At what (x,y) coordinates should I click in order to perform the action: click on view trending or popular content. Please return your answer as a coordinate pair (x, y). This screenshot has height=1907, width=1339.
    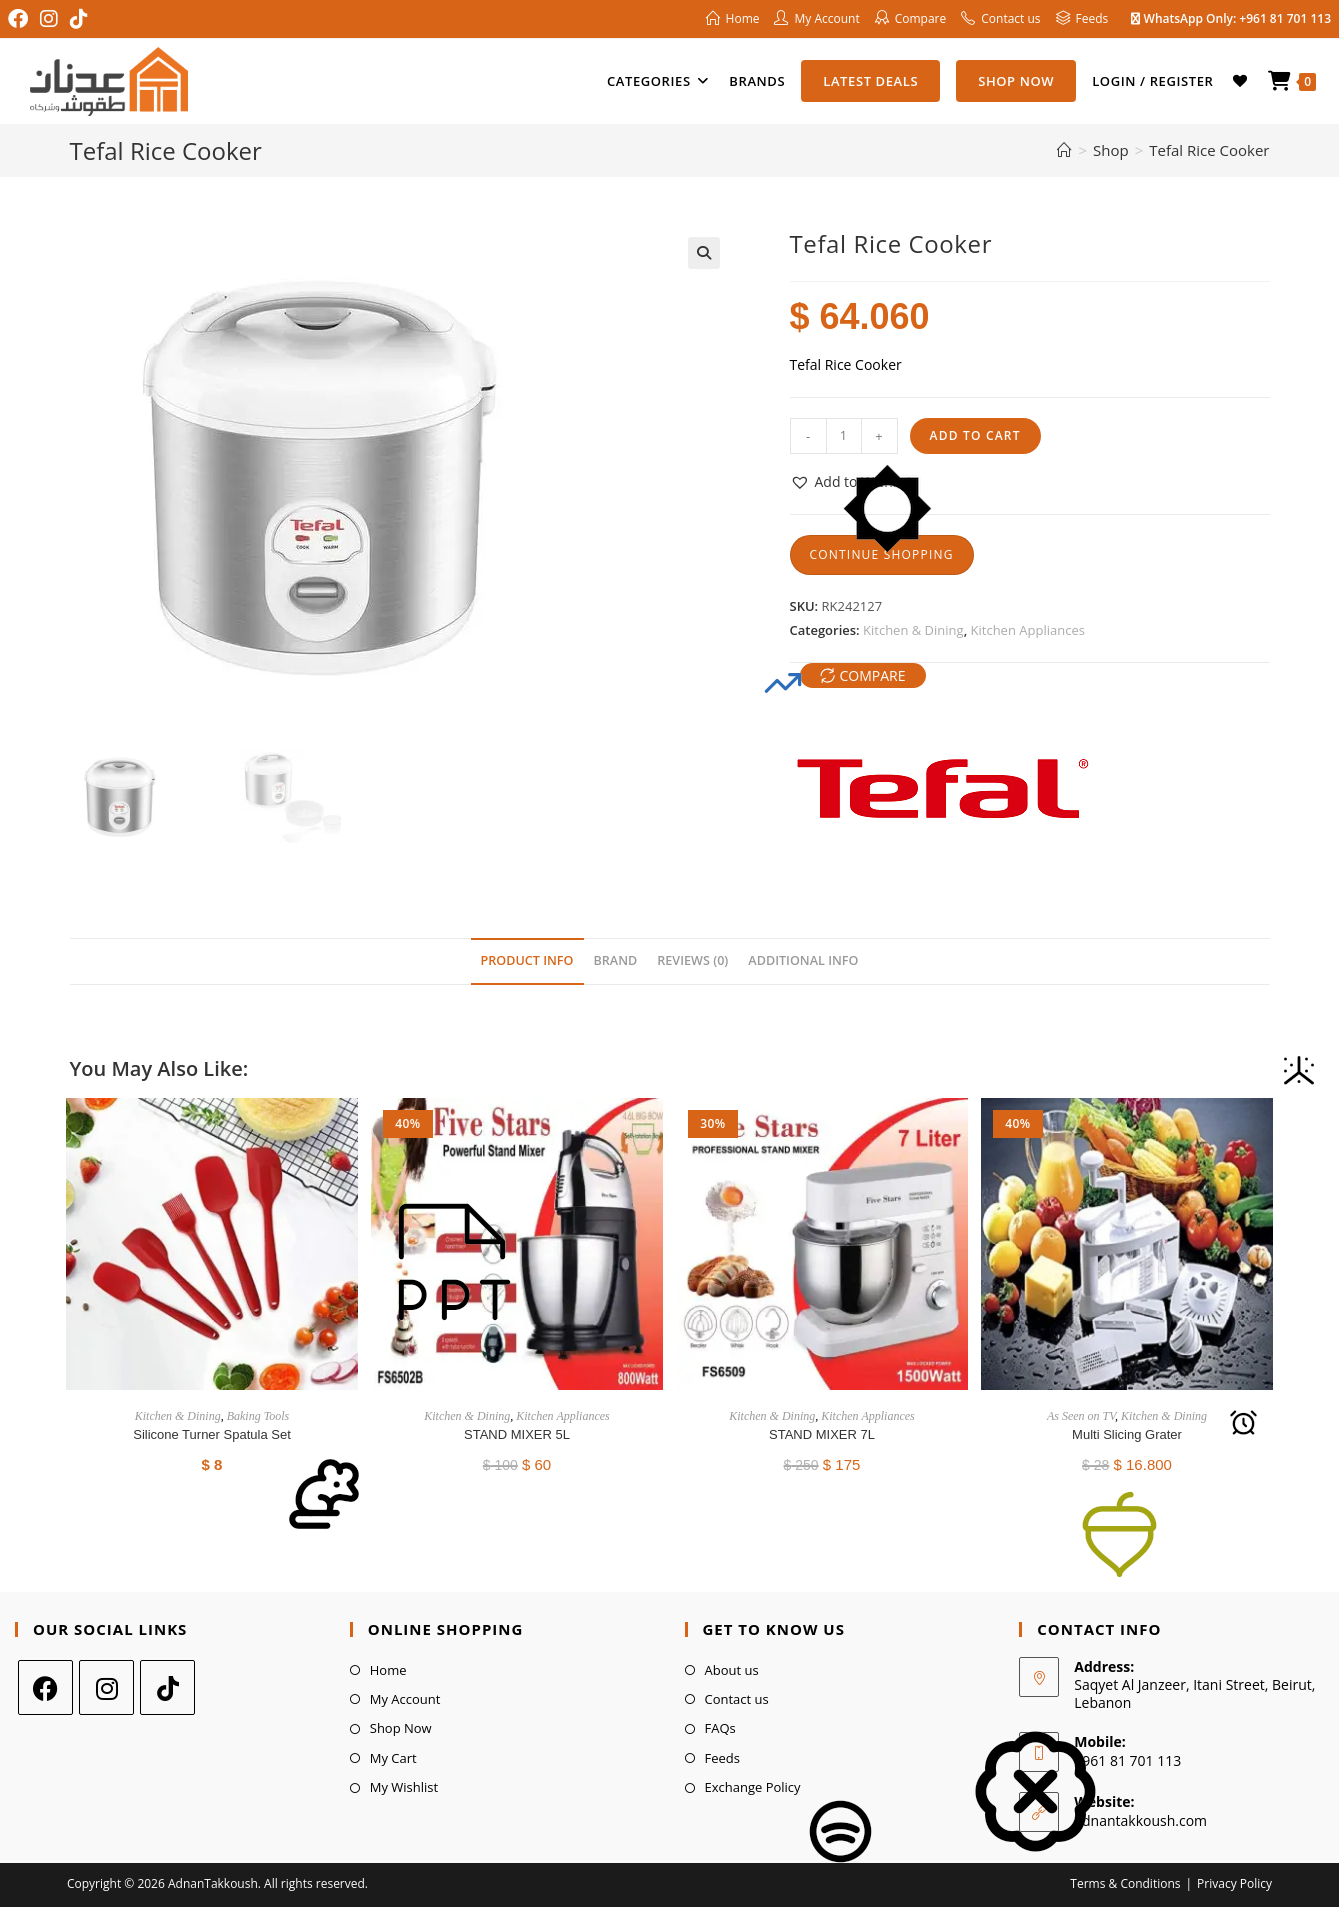
    Looking at the image, I should click on (783, 683).